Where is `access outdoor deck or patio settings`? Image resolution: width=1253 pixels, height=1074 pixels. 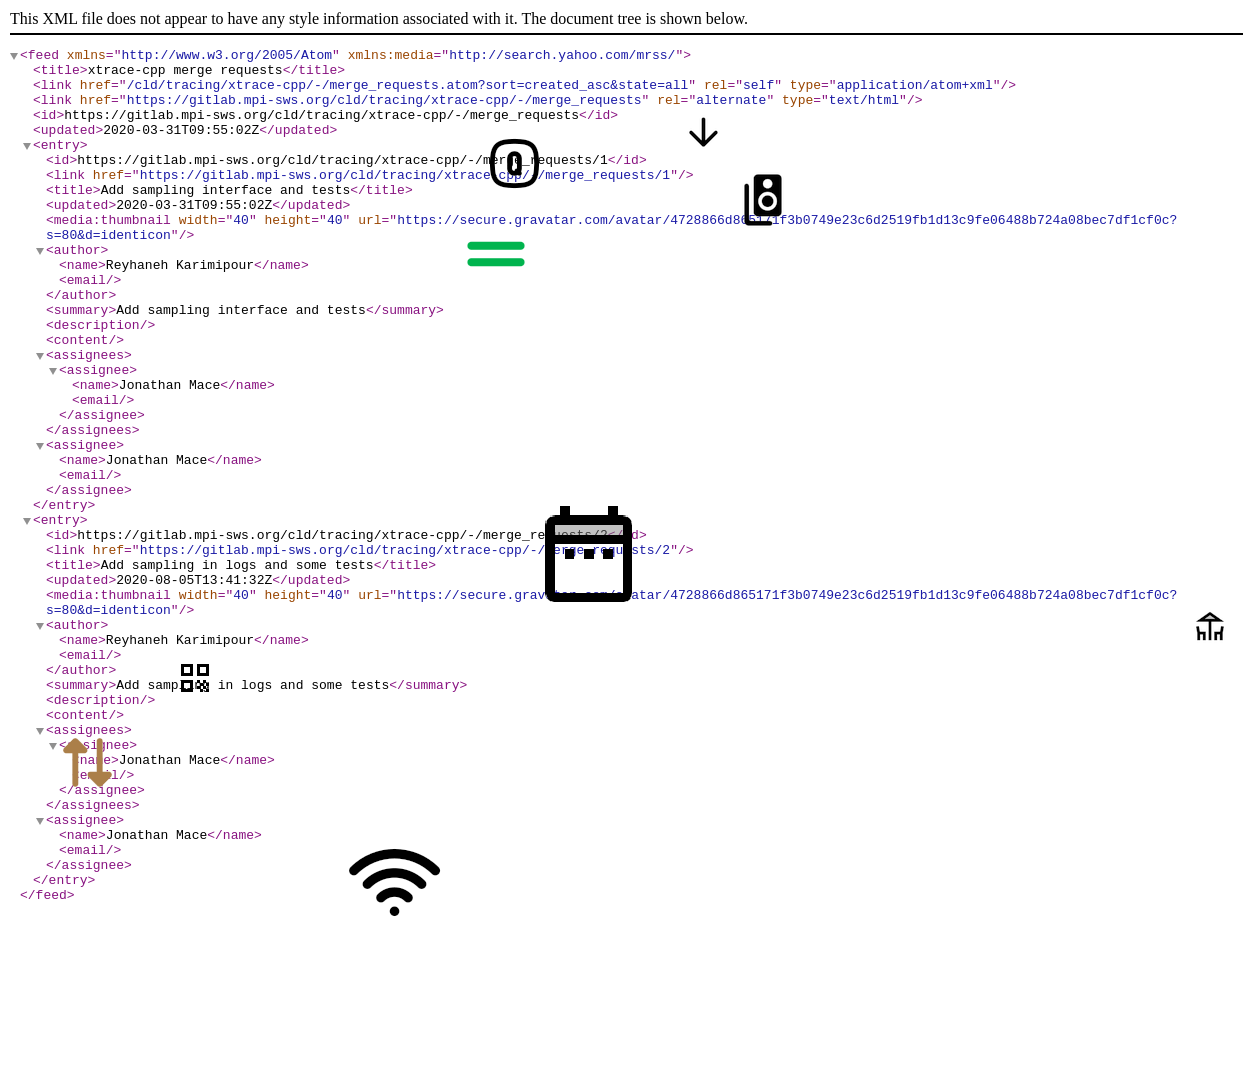
access outdoor deck or patio settings is located at coordinates (1210, 626).